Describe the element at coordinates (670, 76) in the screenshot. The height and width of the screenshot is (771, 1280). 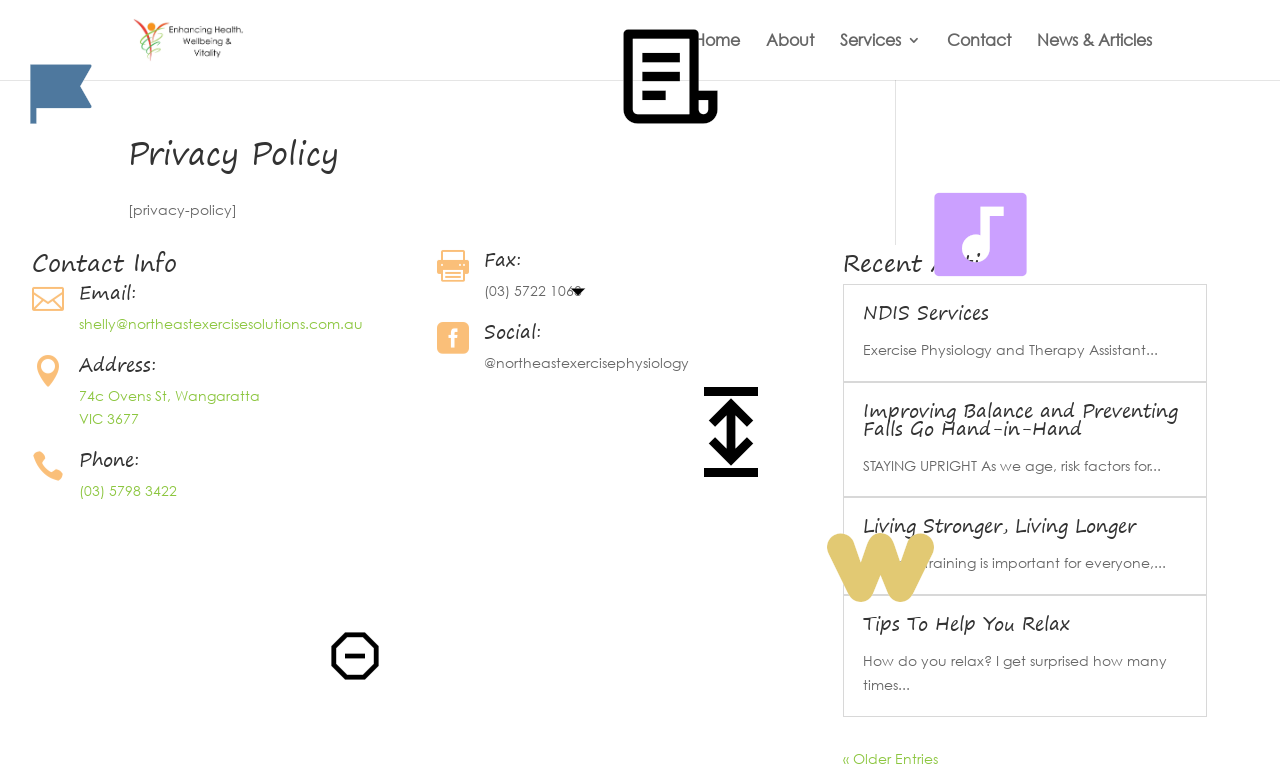
I see `view document list or file directory` at that location.